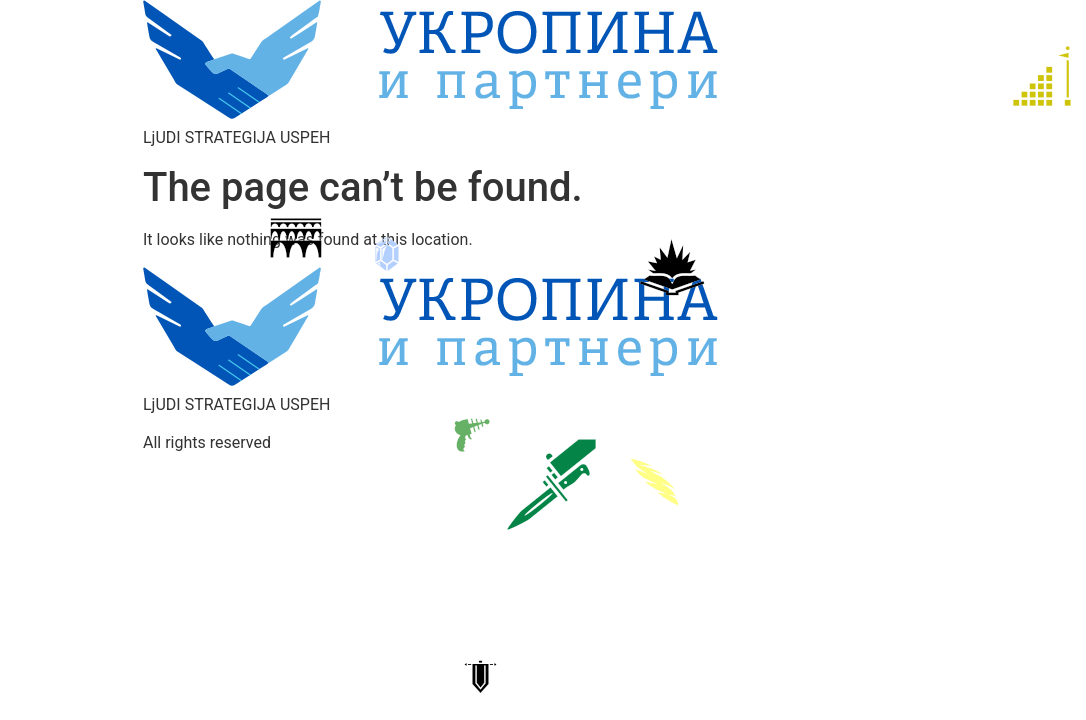 This screenshot has height=720, width=1086. I want to click on reach the end of a level or stage, so click(1043, 76).